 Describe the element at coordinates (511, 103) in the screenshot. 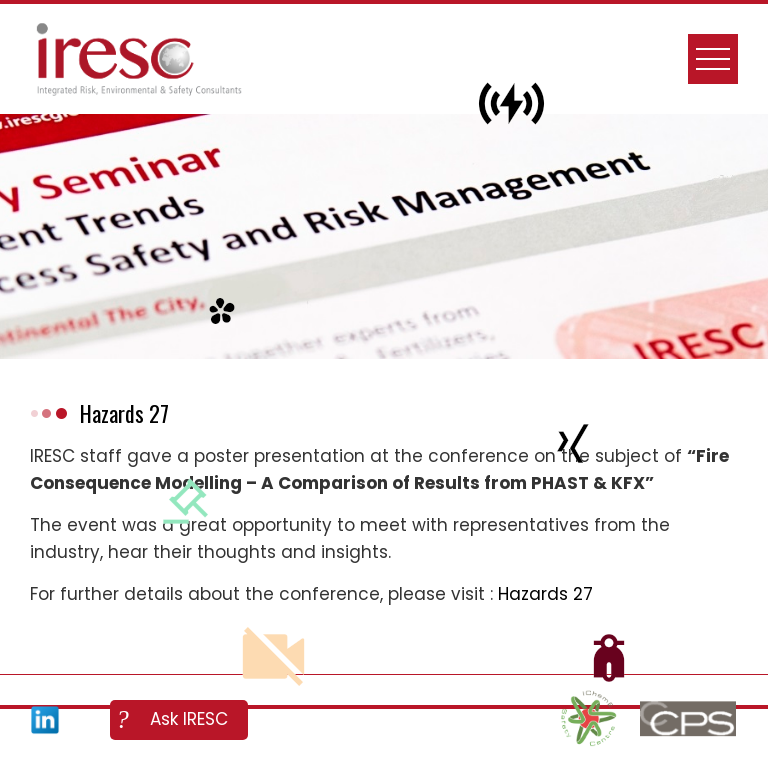

I see `indicates wireless charging is active` at that location.